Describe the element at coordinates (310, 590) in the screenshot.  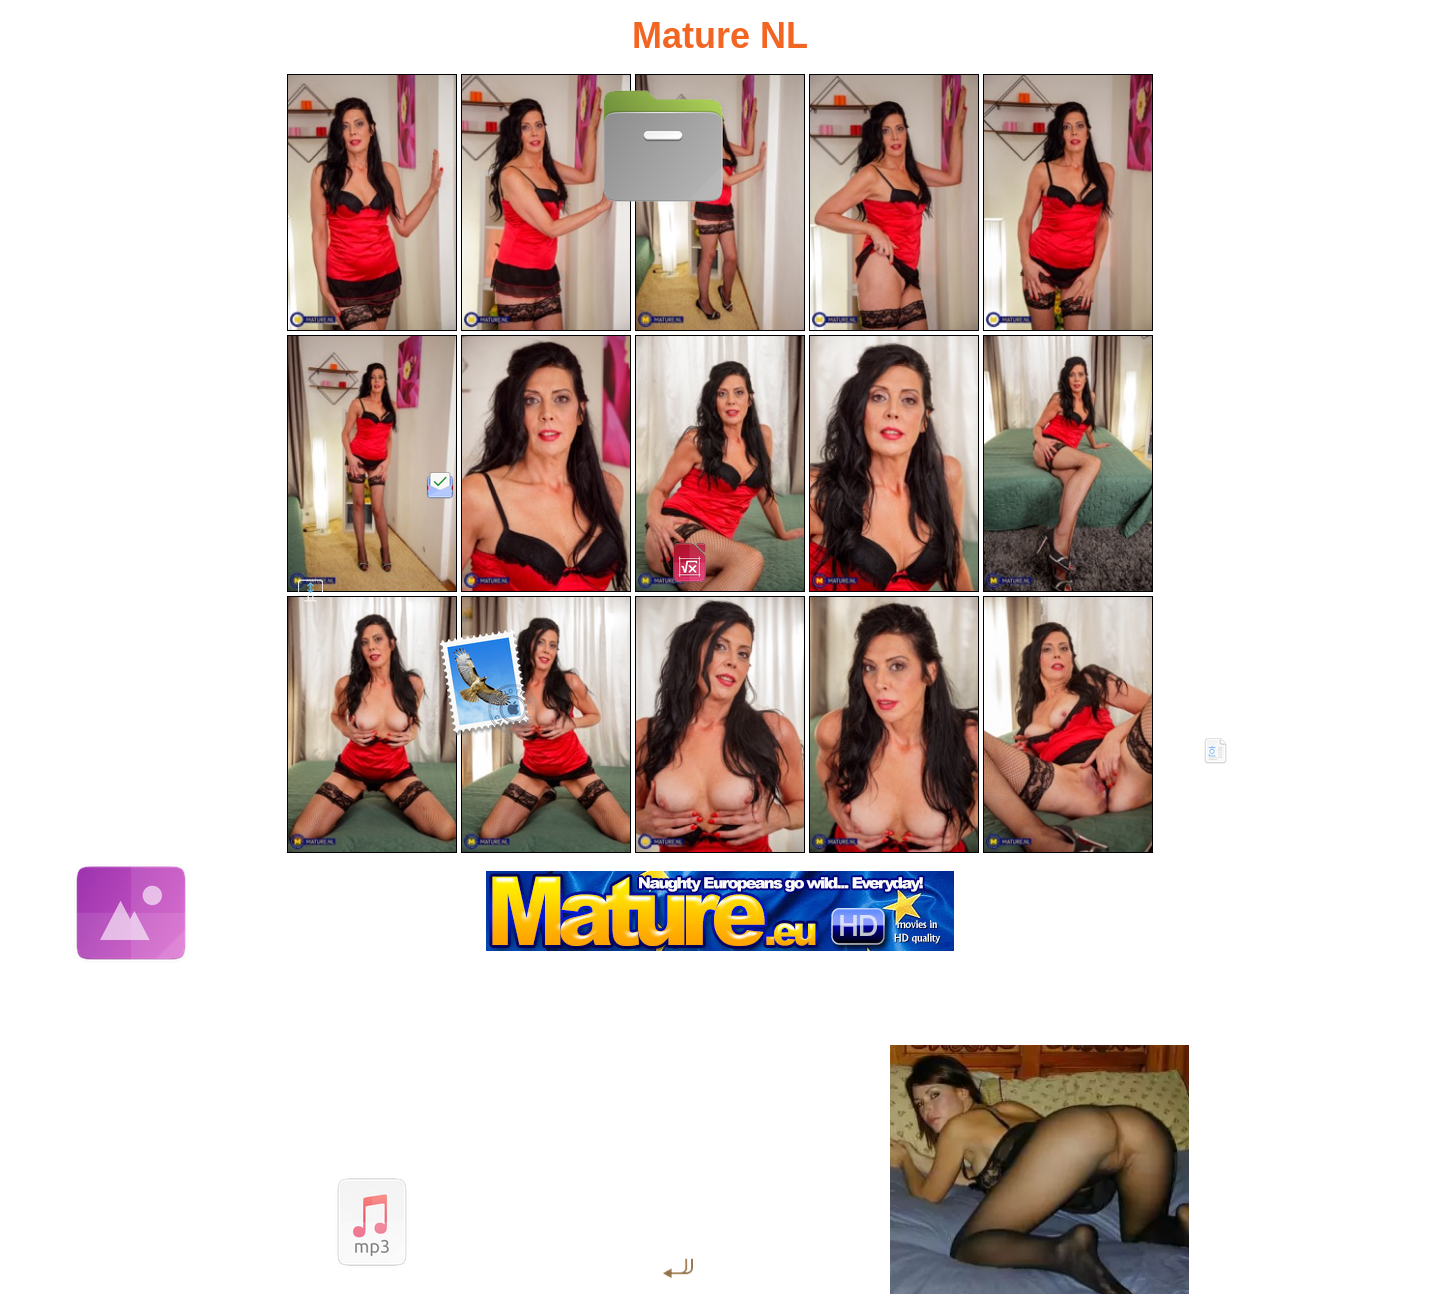
I see `rotate or flip display orientation` at that location.